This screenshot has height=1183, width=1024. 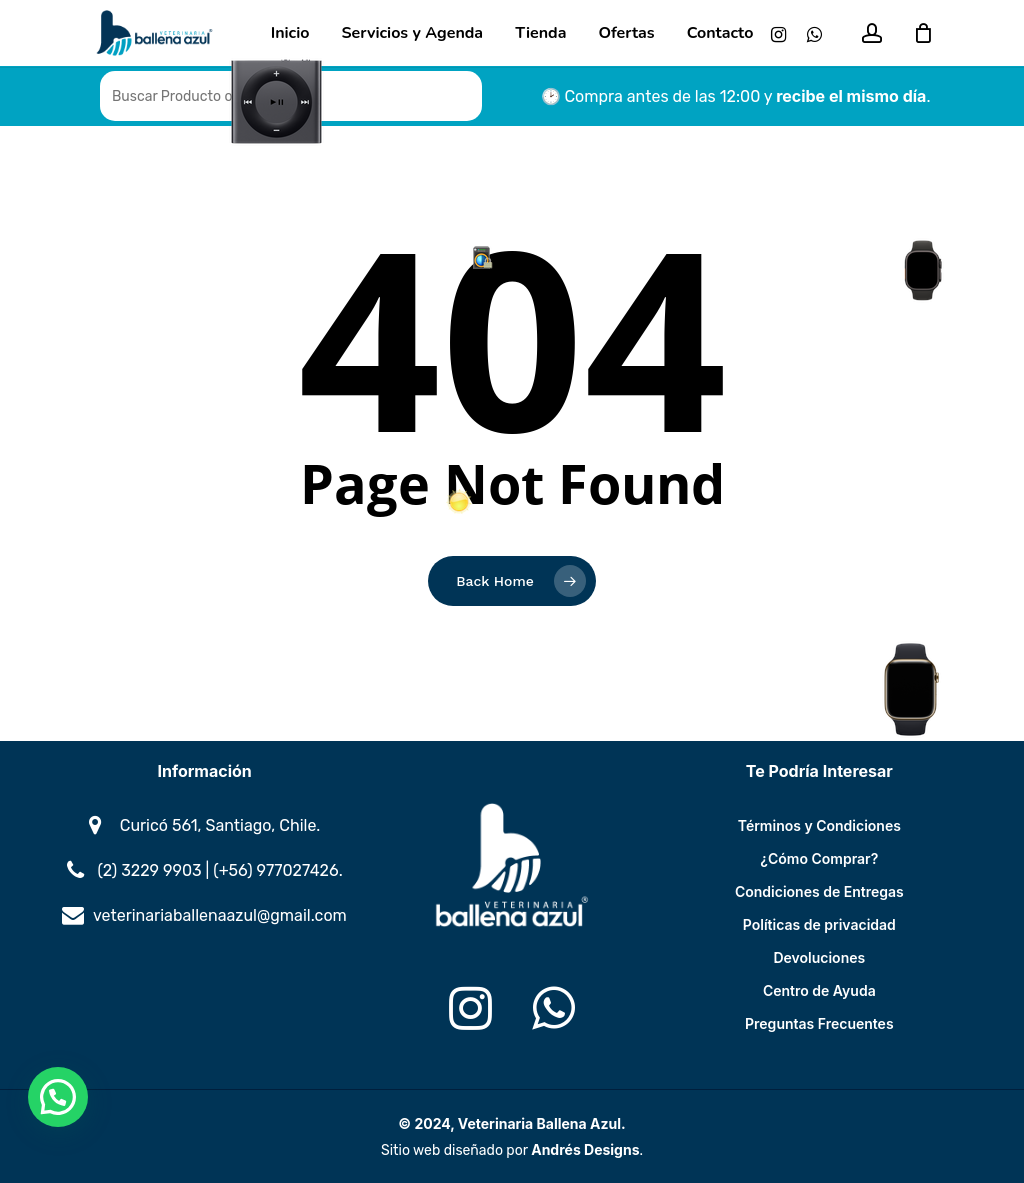 What do you see at coordinates (459, 502) in the screenshot?
I see `indicates clear, sunny weather conditions` at bounding box center [459, 502].